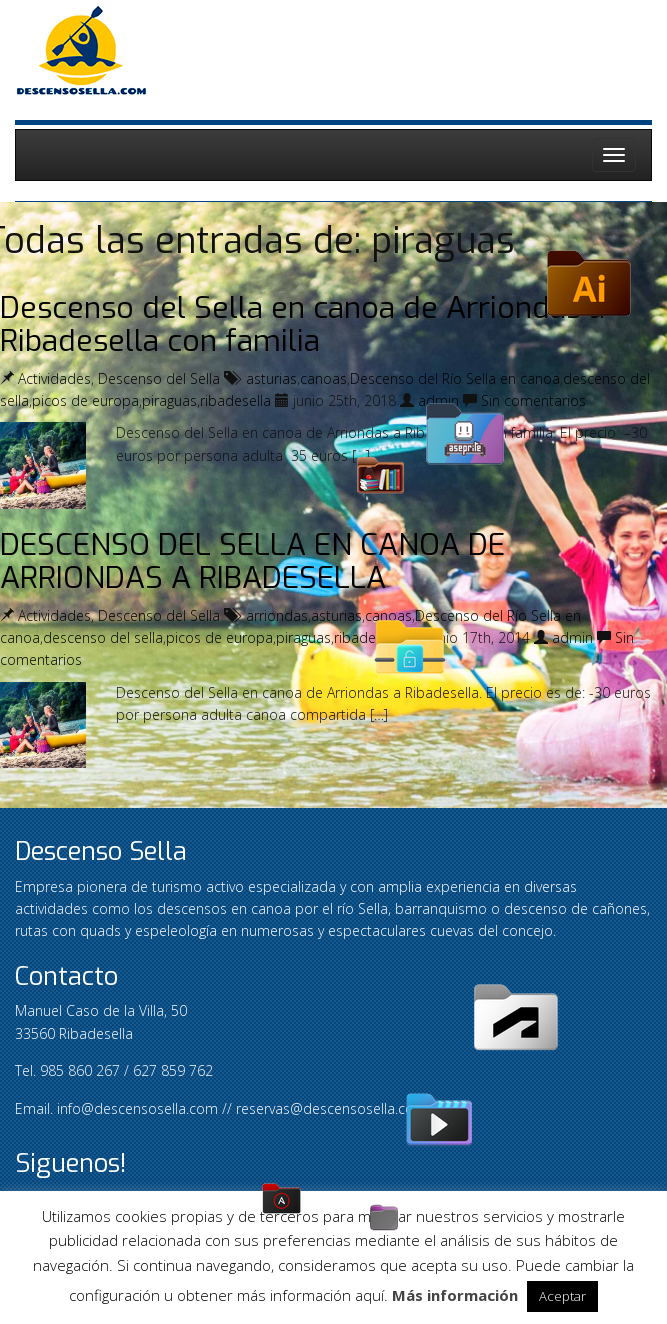 The image size is (667, 1324). What do you see at coordinates (384, 1217) in the screenshot?
I see `open folder to view contents` at bounding box center [384, 1217].